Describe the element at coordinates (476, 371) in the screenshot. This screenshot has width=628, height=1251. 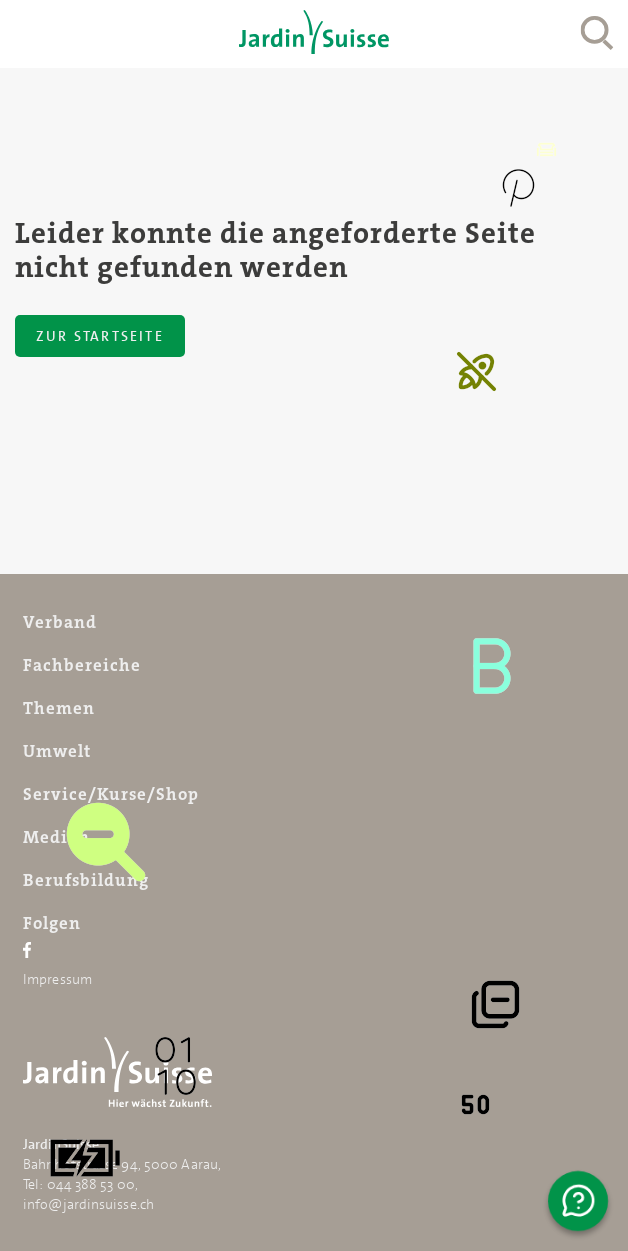
I see `disable quick launch or boost feature` at that location.